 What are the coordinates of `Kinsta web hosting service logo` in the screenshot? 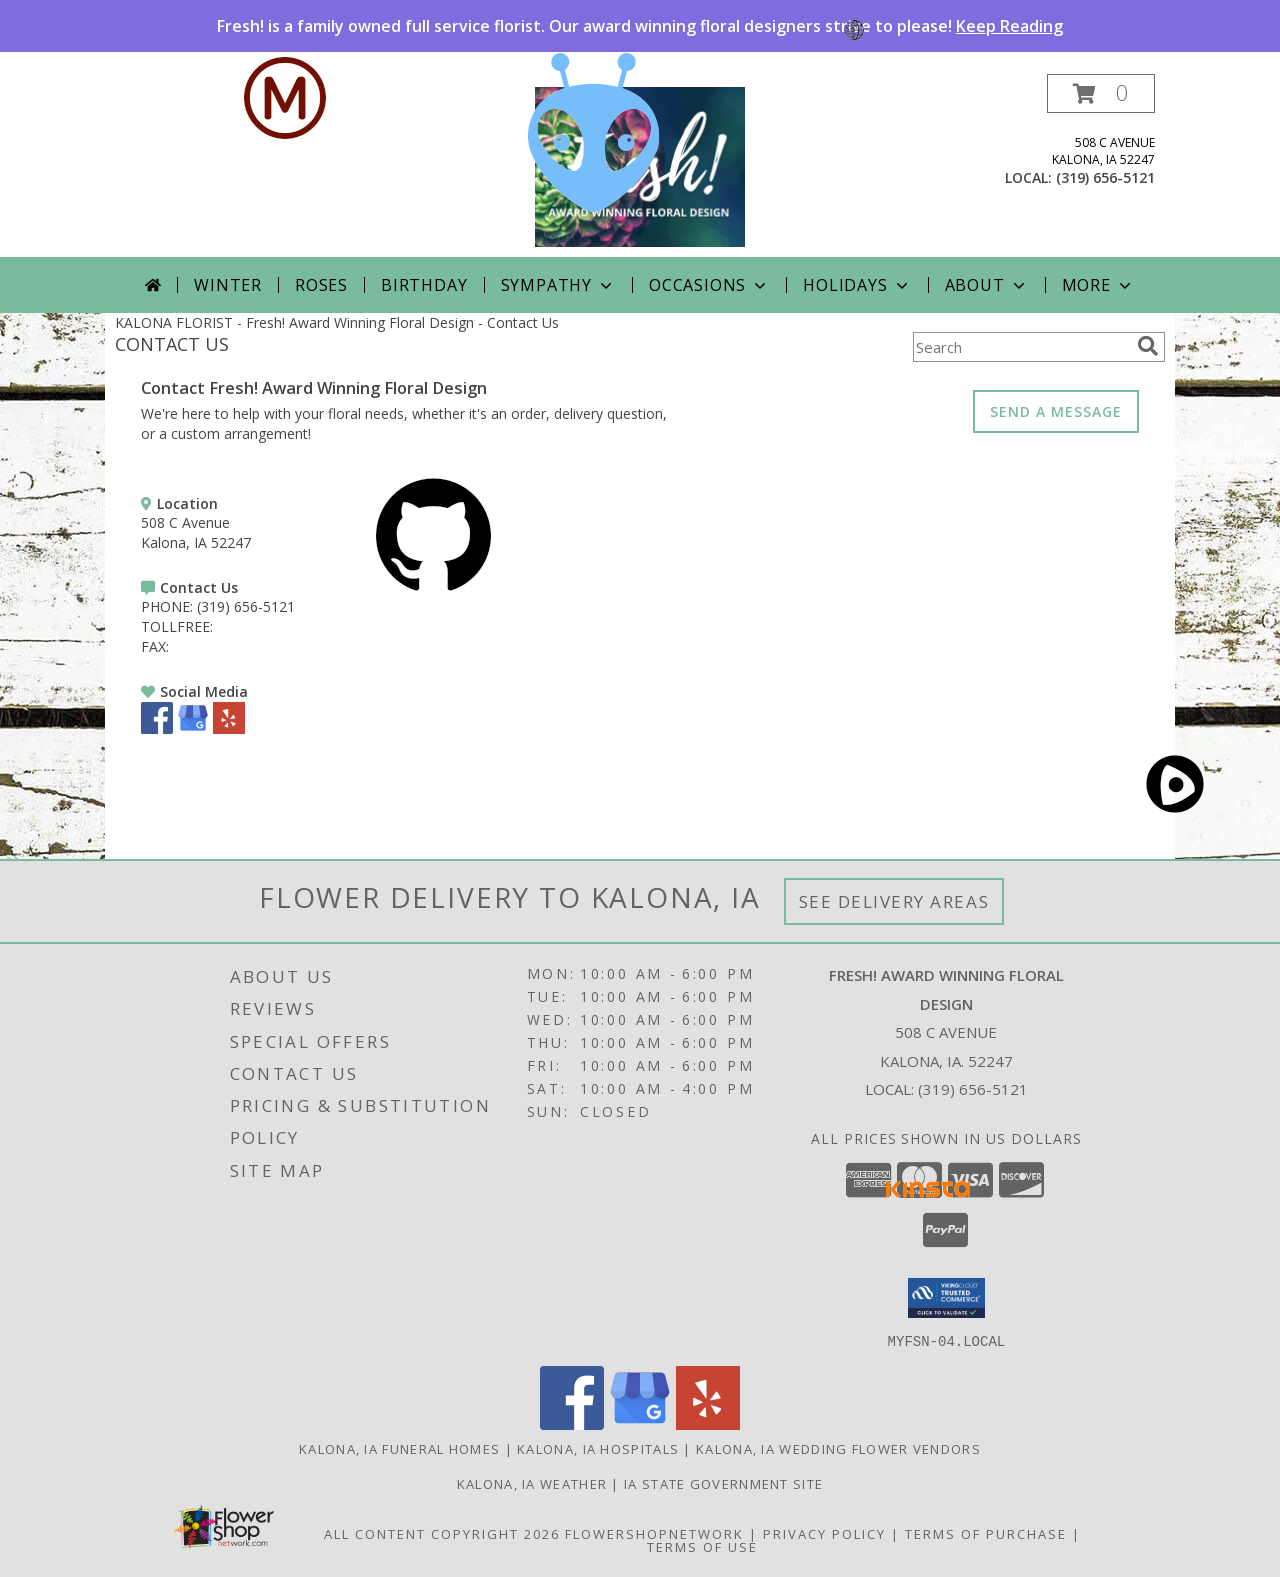 It's located at (928, 1189).